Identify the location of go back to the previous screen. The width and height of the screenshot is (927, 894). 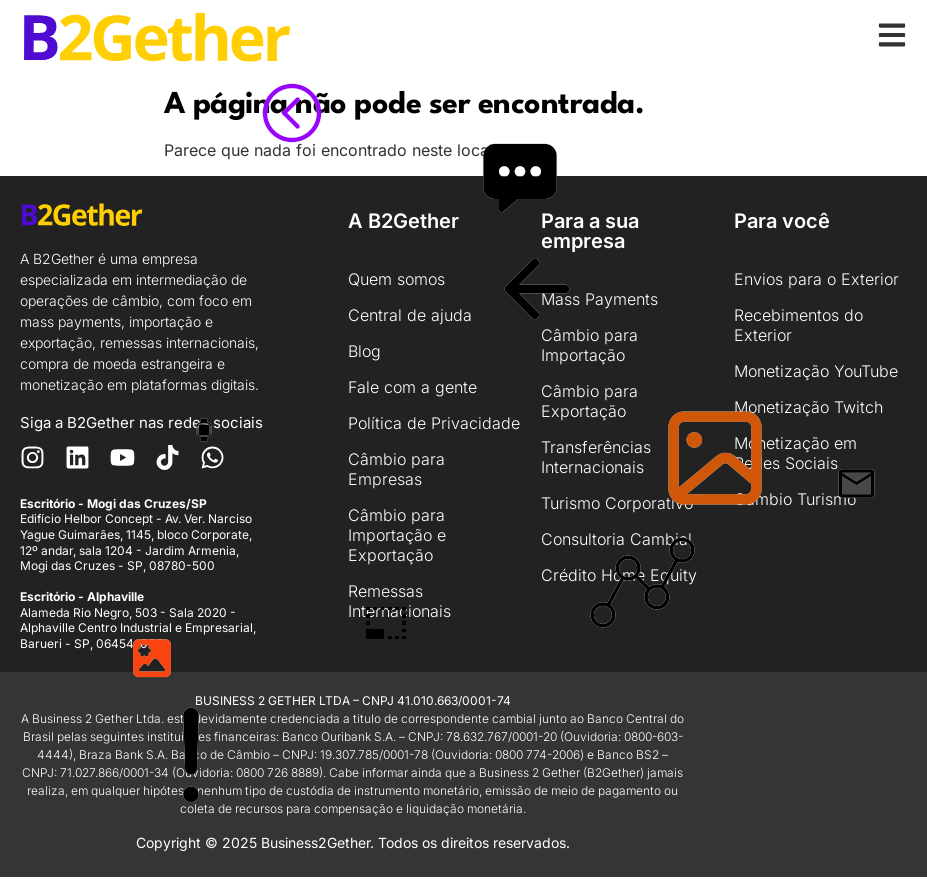
(292, 113).